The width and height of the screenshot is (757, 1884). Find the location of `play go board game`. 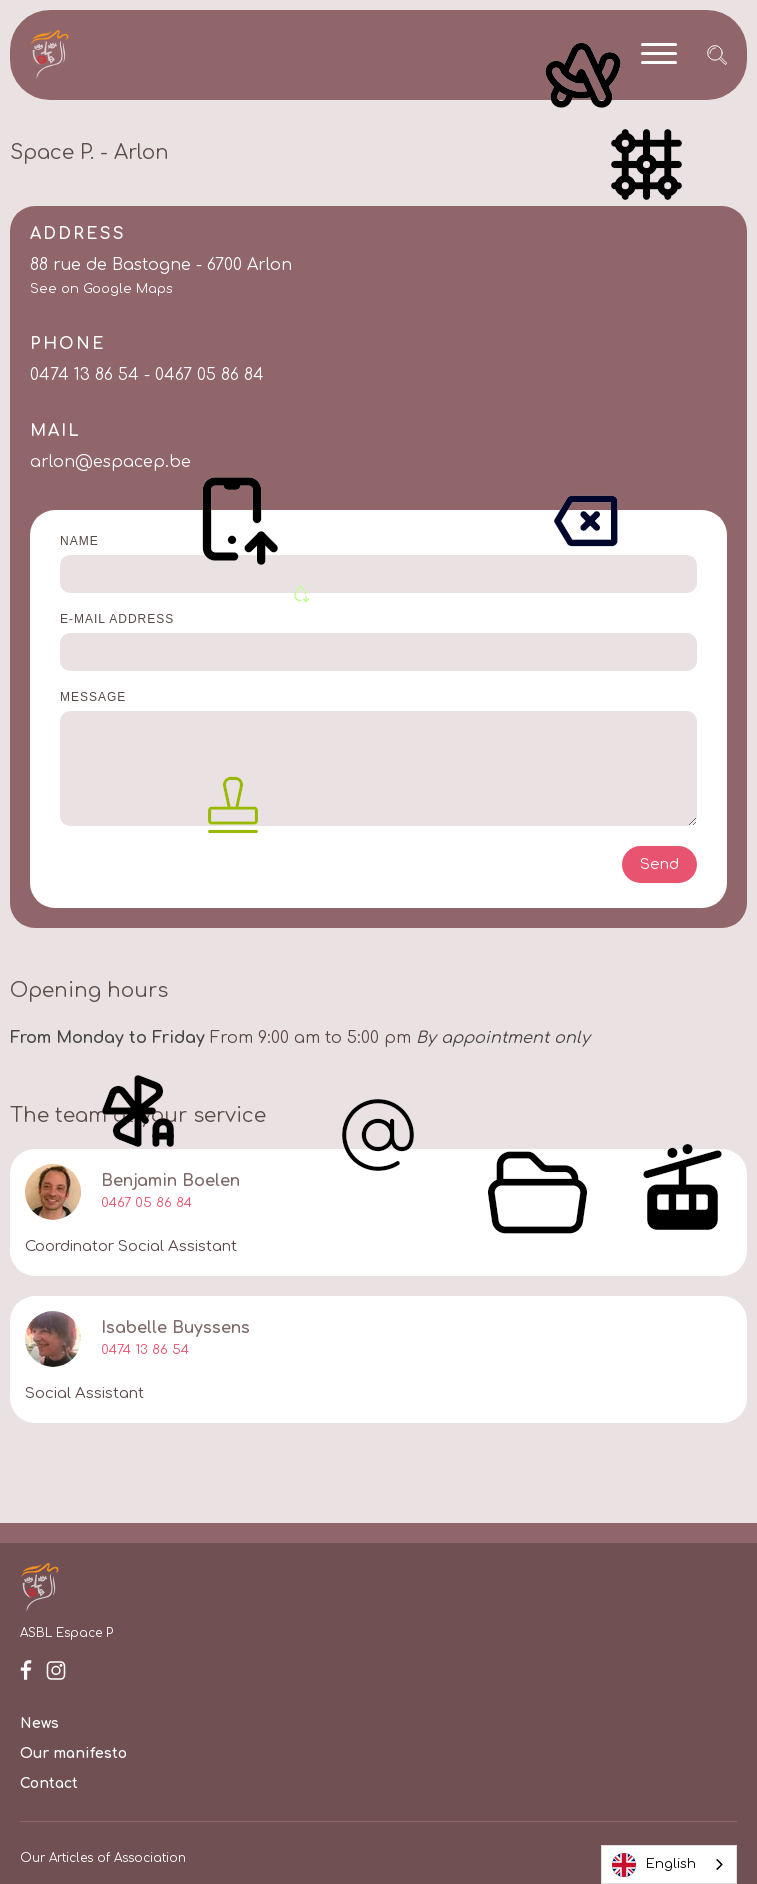

play go board game is located at coordinates (646, 164).